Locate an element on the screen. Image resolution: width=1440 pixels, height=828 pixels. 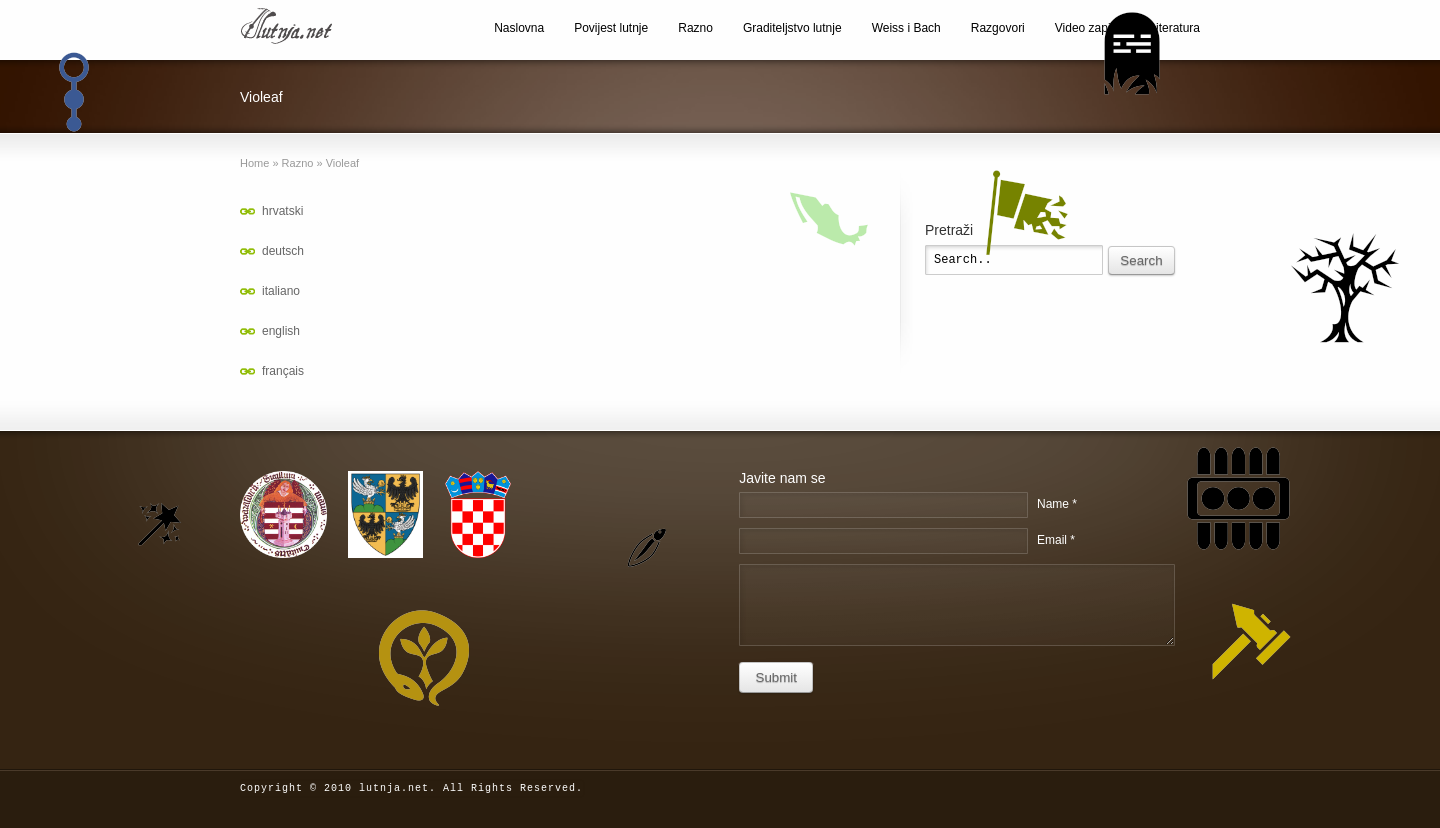
apply magic effects or filters is located at coordinates (160, 524).